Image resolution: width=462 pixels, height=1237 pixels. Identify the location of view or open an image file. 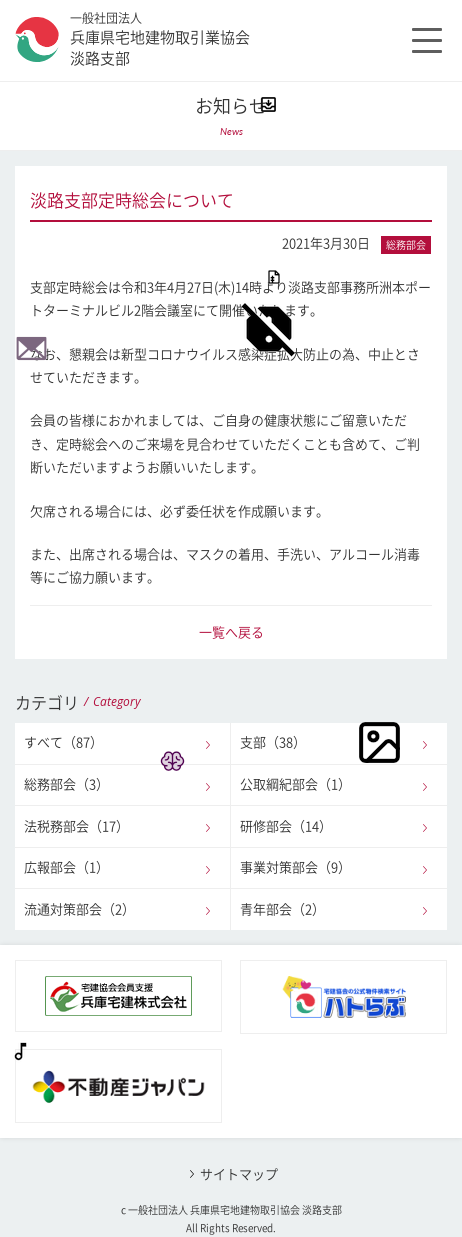
(379, 742).